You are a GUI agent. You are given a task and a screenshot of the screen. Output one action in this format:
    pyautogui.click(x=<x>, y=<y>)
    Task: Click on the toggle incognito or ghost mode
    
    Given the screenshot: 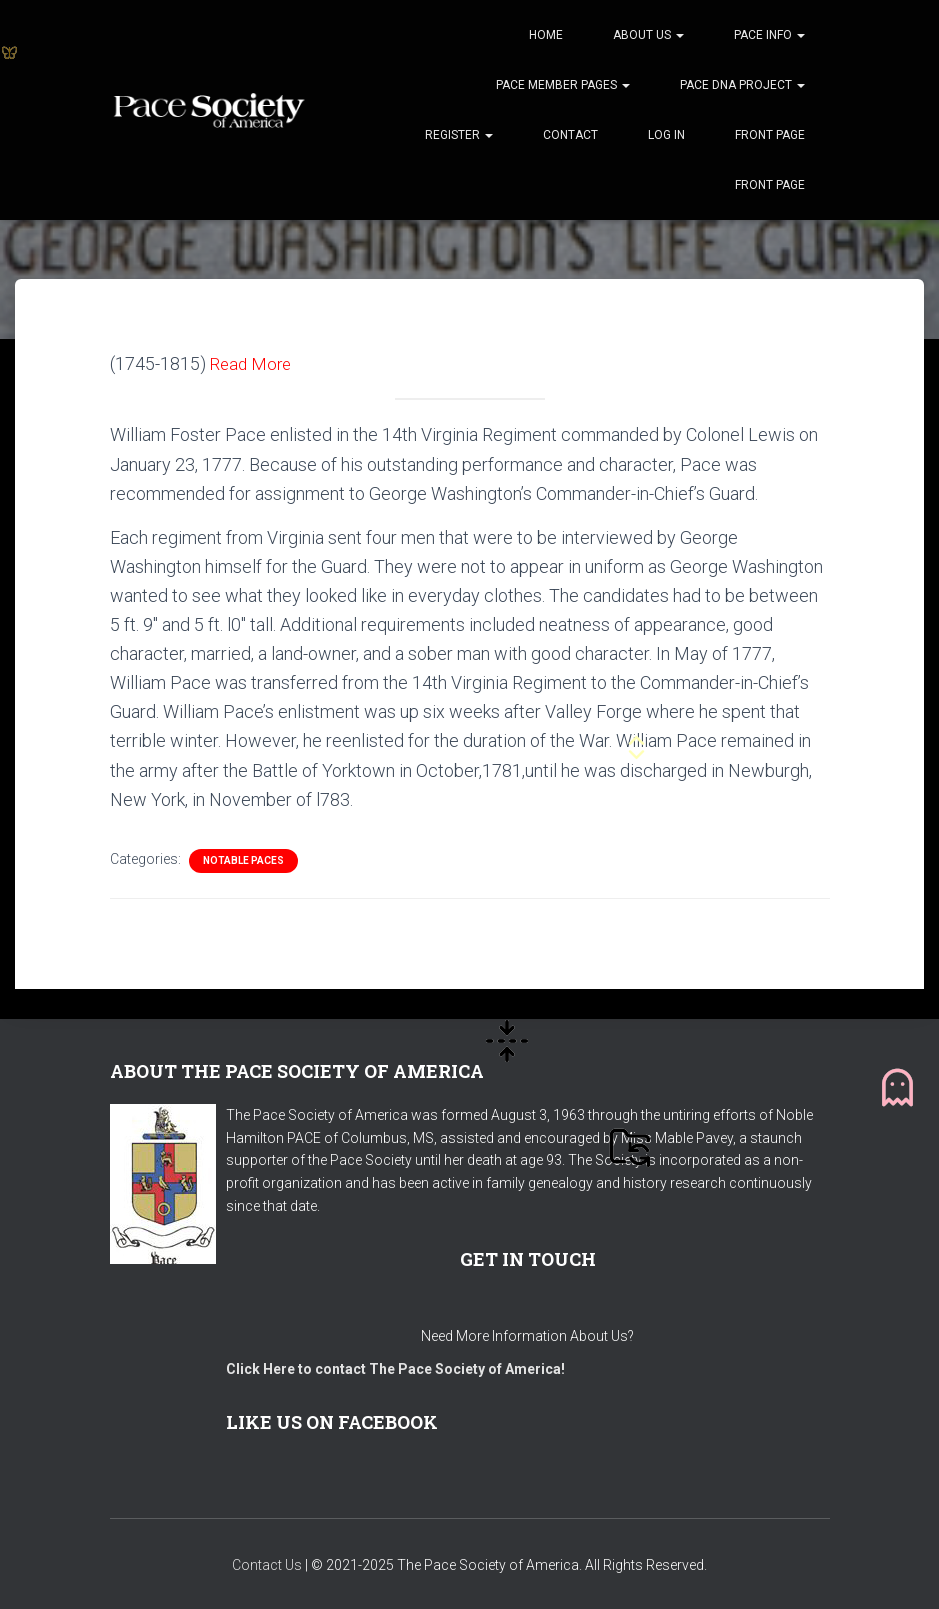 What is the action you would take?
    pyautogui.click(x=897, y=1087)
    